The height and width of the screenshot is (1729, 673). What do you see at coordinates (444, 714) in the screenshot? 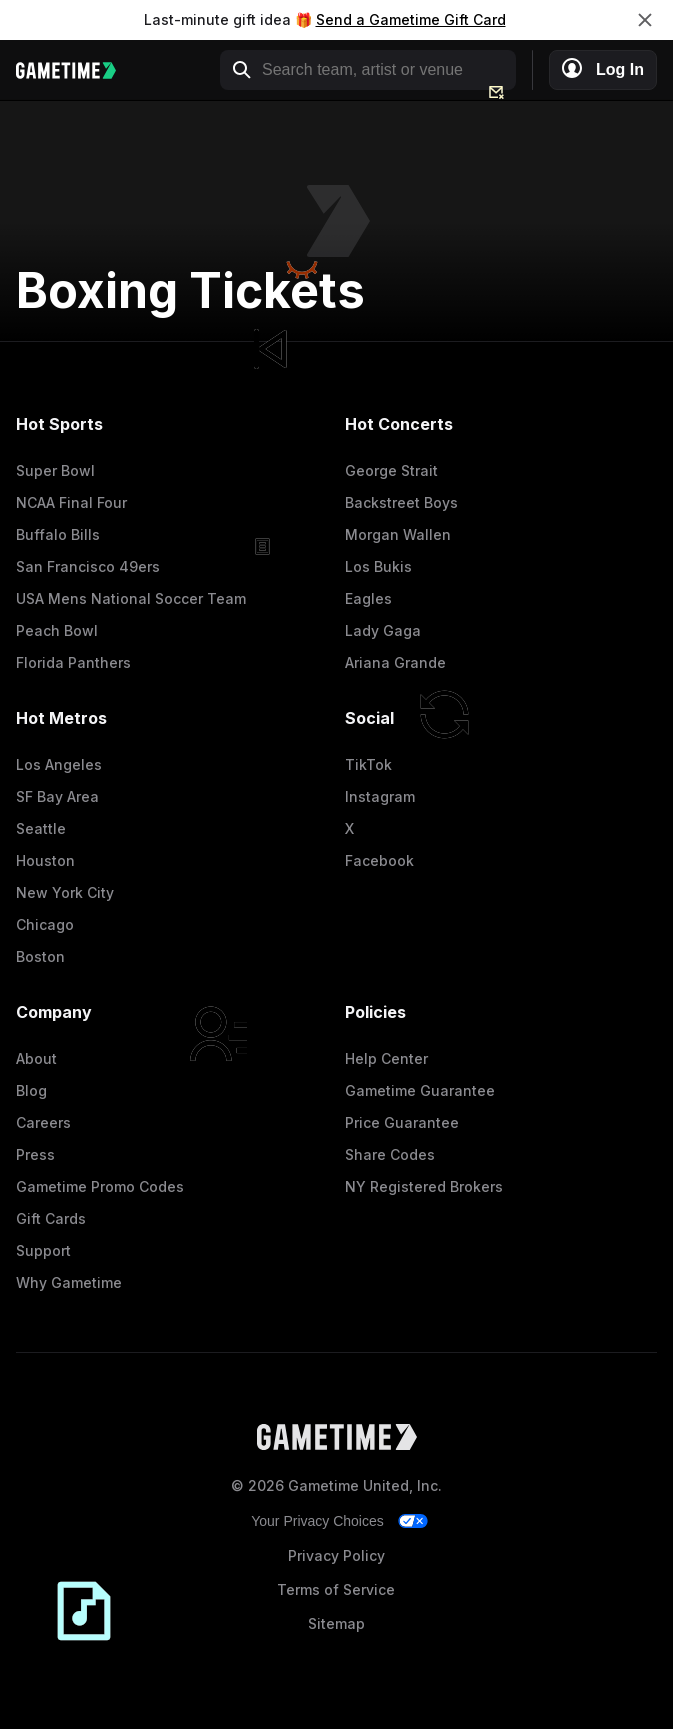
I see `undo or revert to previous state` at bounding box center [444, 714].